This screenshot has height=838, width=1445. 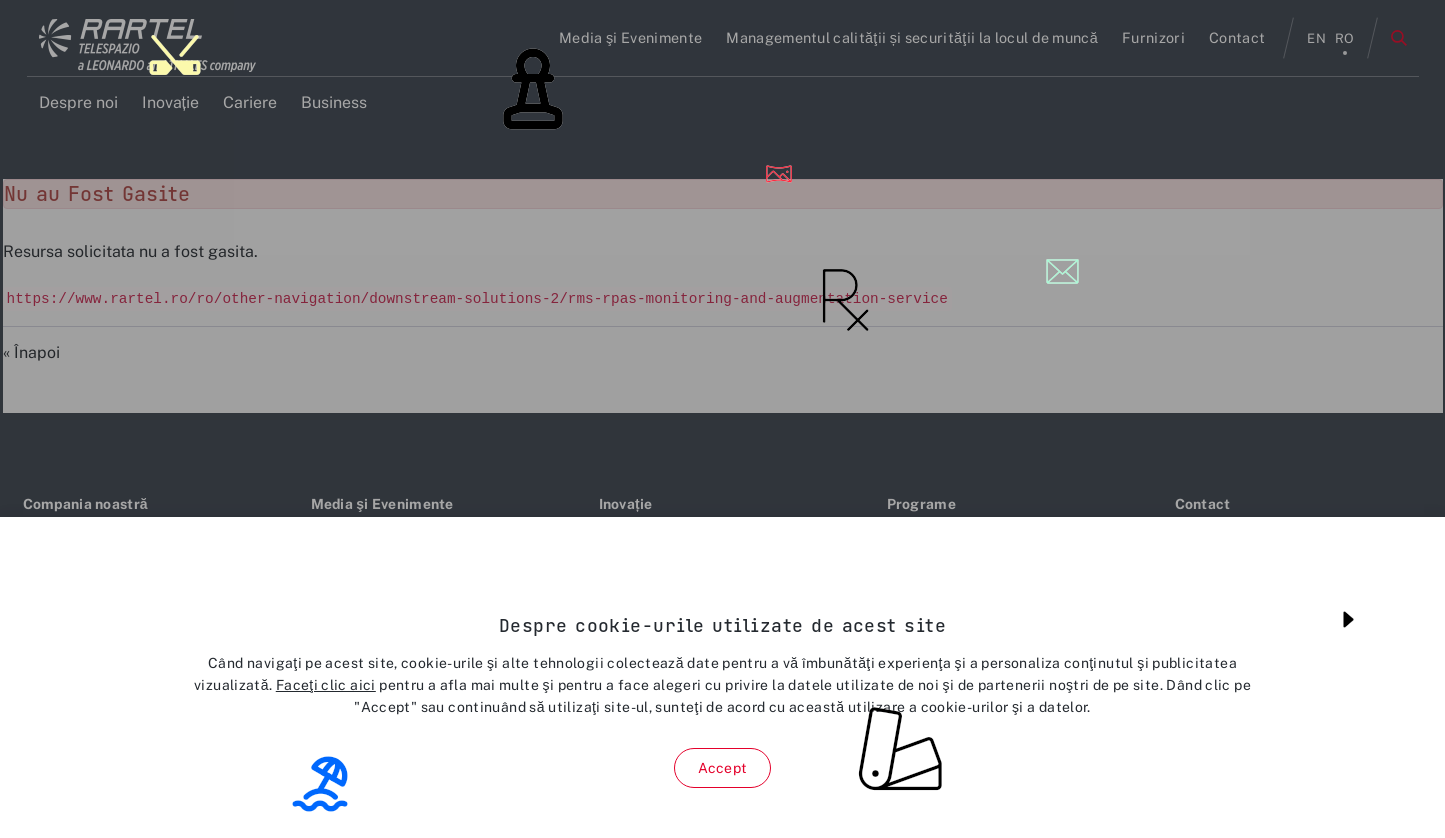 I want to click on access color palette or theme options, so click(x=897, y=752).